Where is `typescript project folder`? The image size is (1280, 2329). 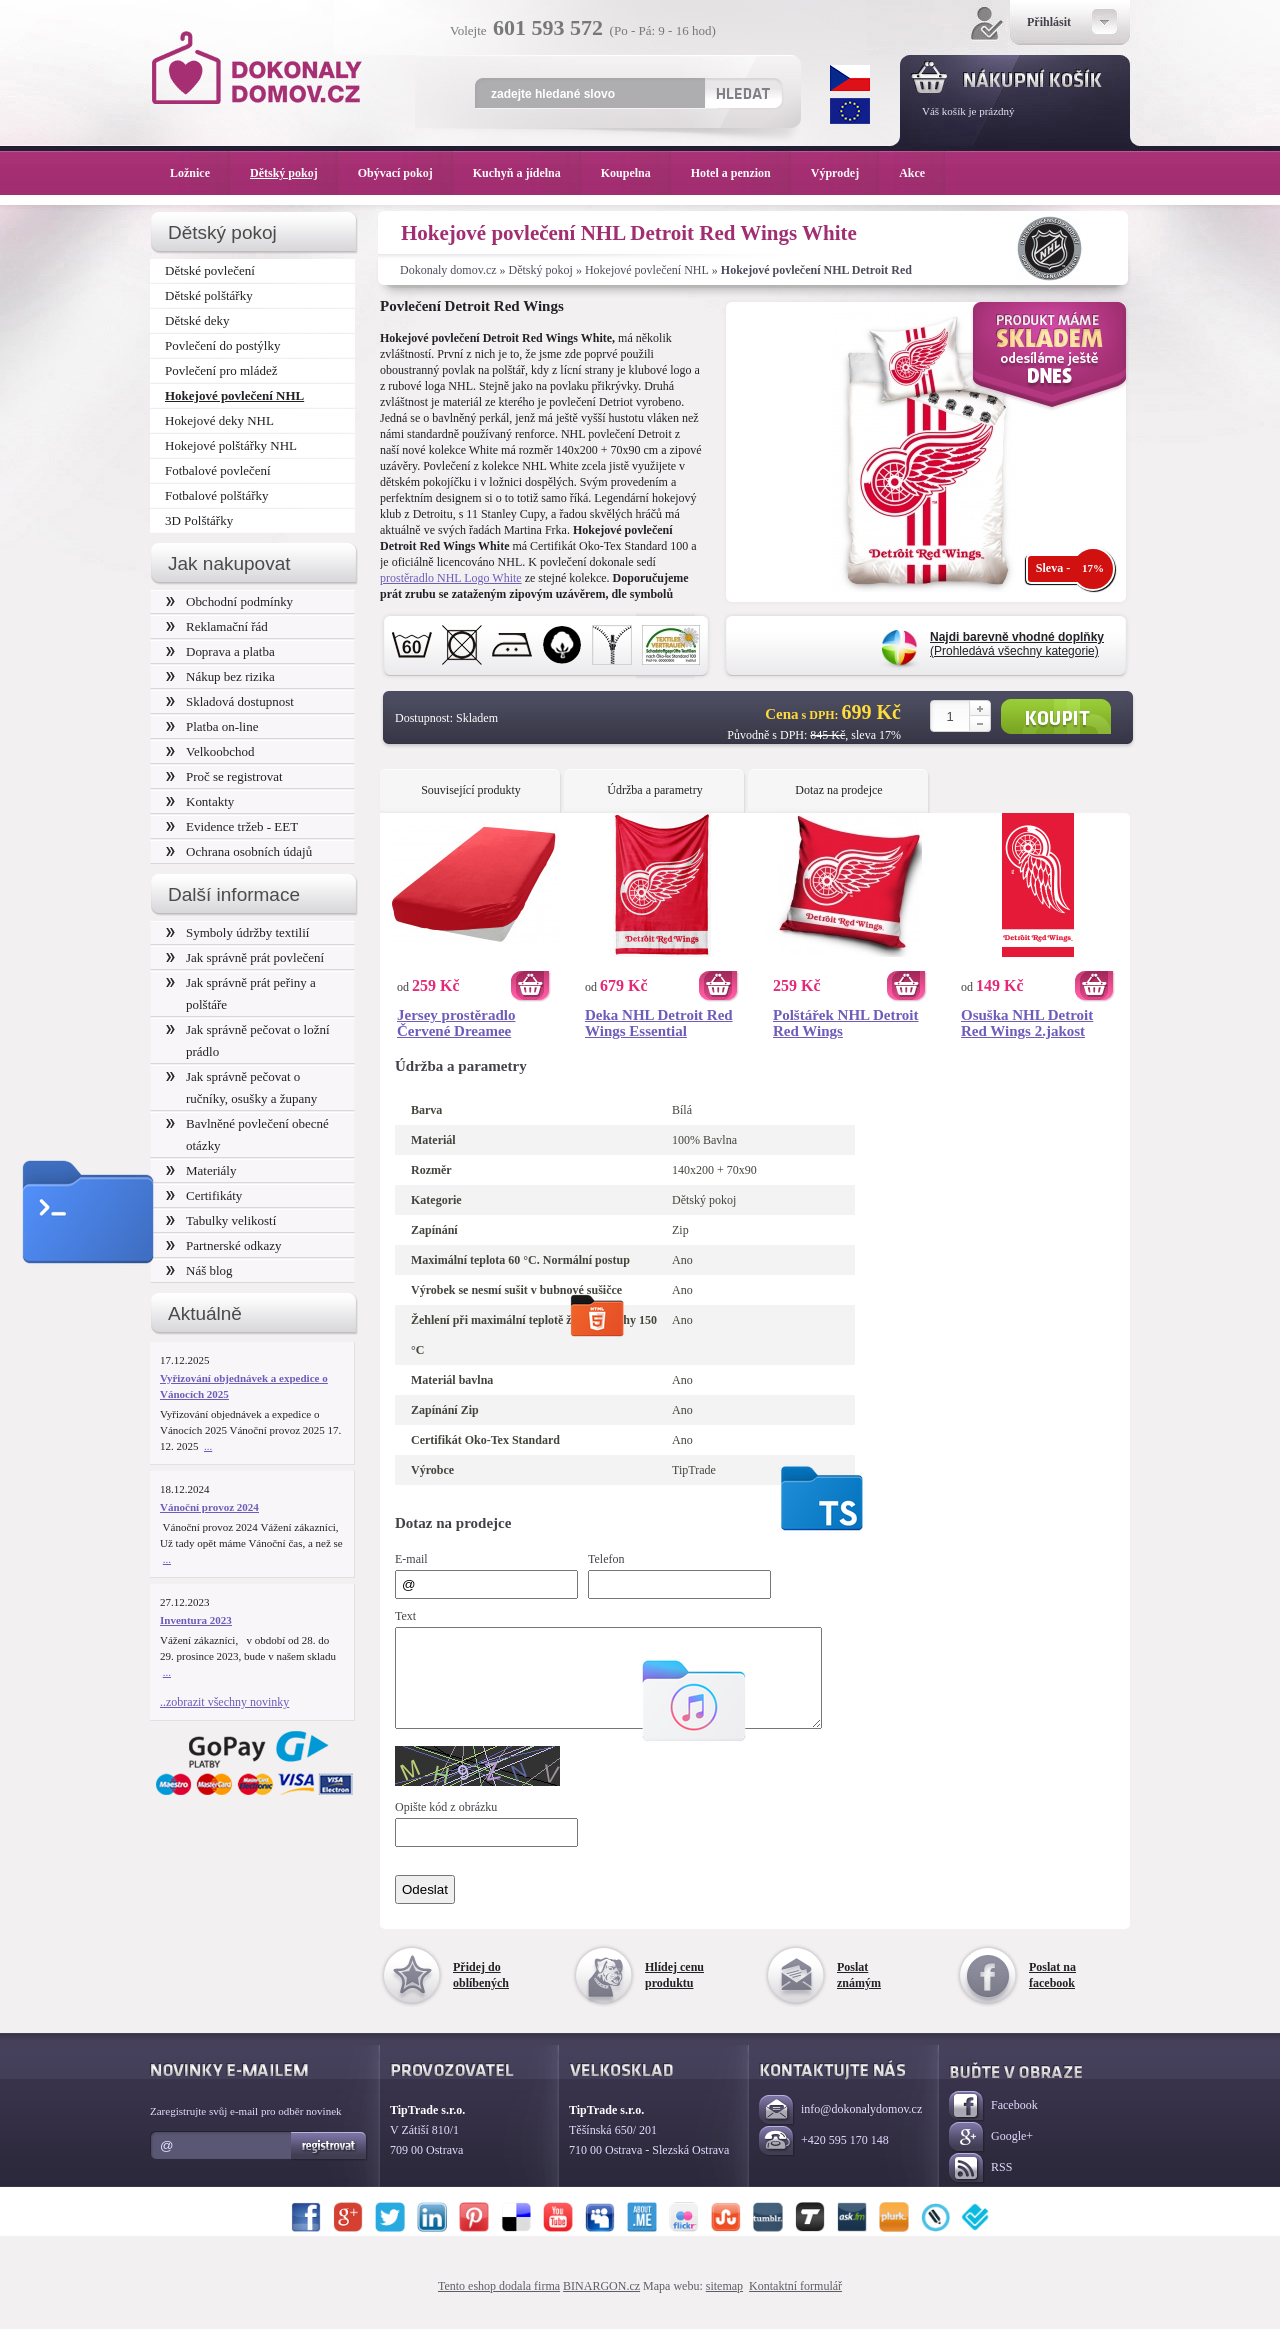
typescript project folder is located at coordinates (821, 1500).